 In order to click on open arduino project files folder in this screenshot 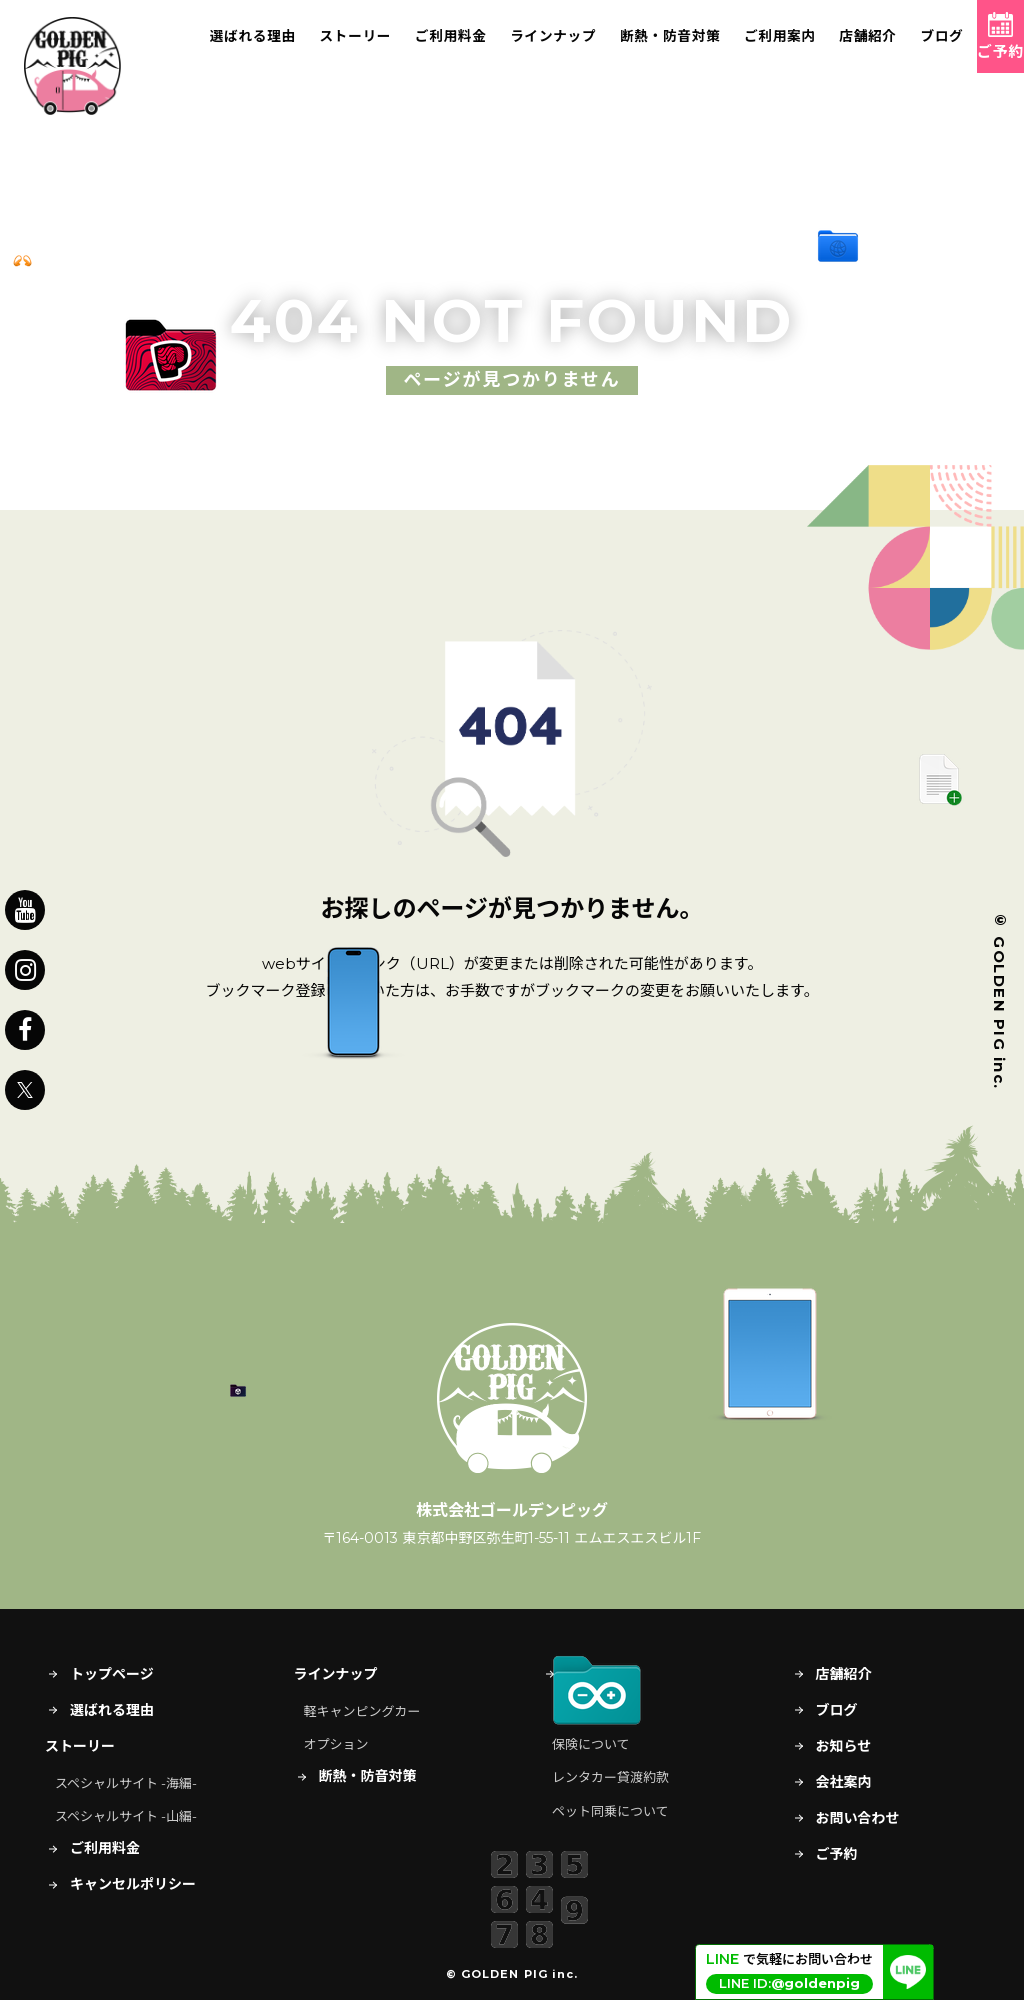, I will do `click(596, 1692)`.